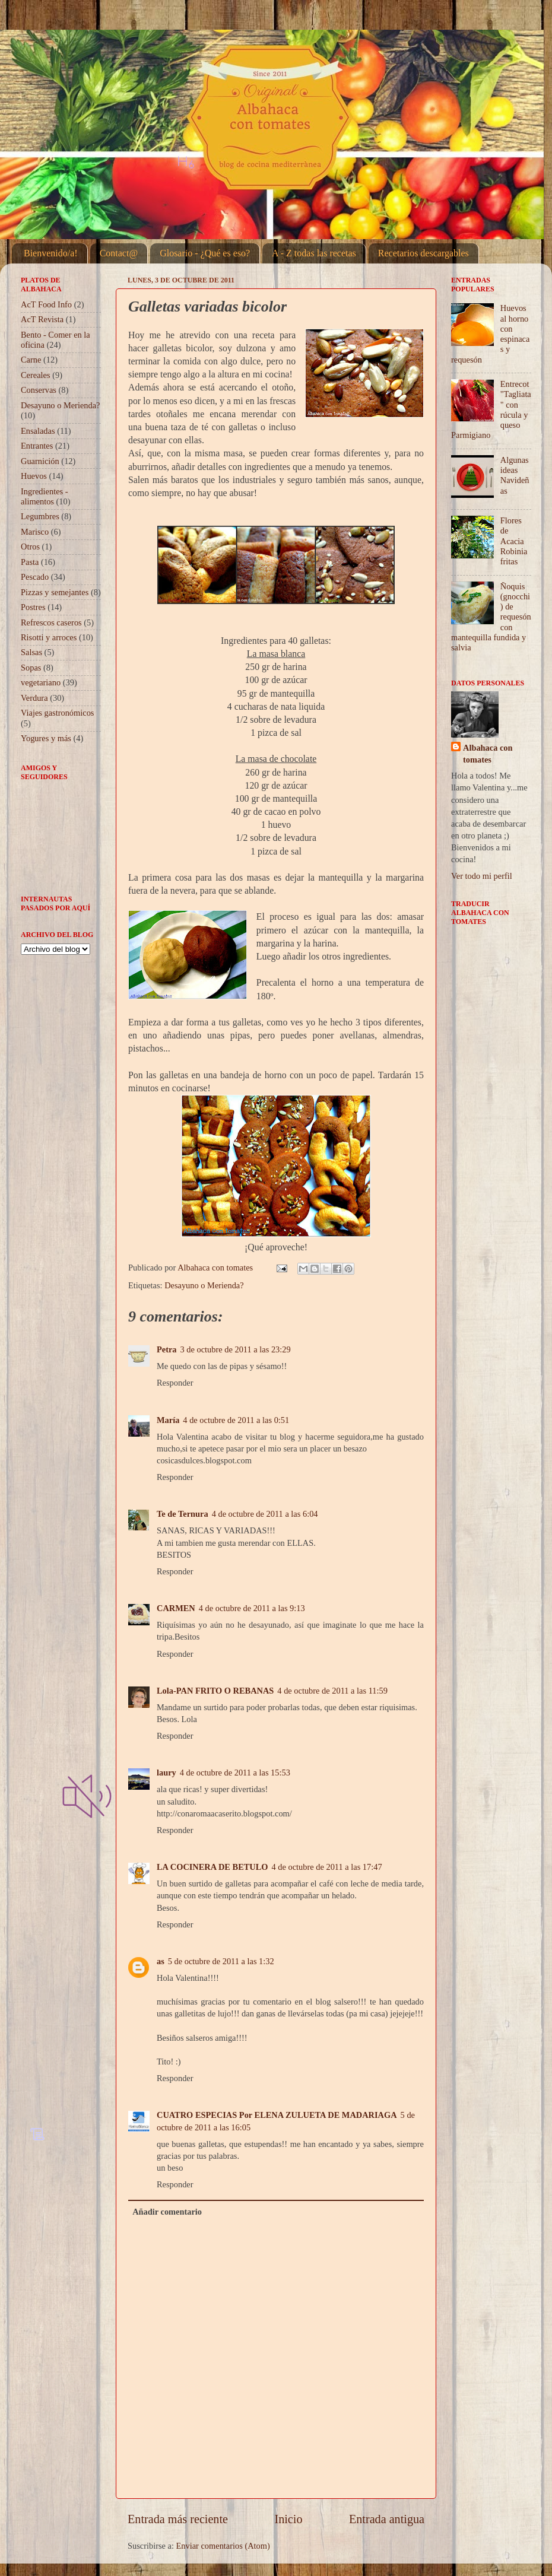  Describe the element at coordinates (86, 1796) in the screenshot. I see `mute audio or sound` at that location.